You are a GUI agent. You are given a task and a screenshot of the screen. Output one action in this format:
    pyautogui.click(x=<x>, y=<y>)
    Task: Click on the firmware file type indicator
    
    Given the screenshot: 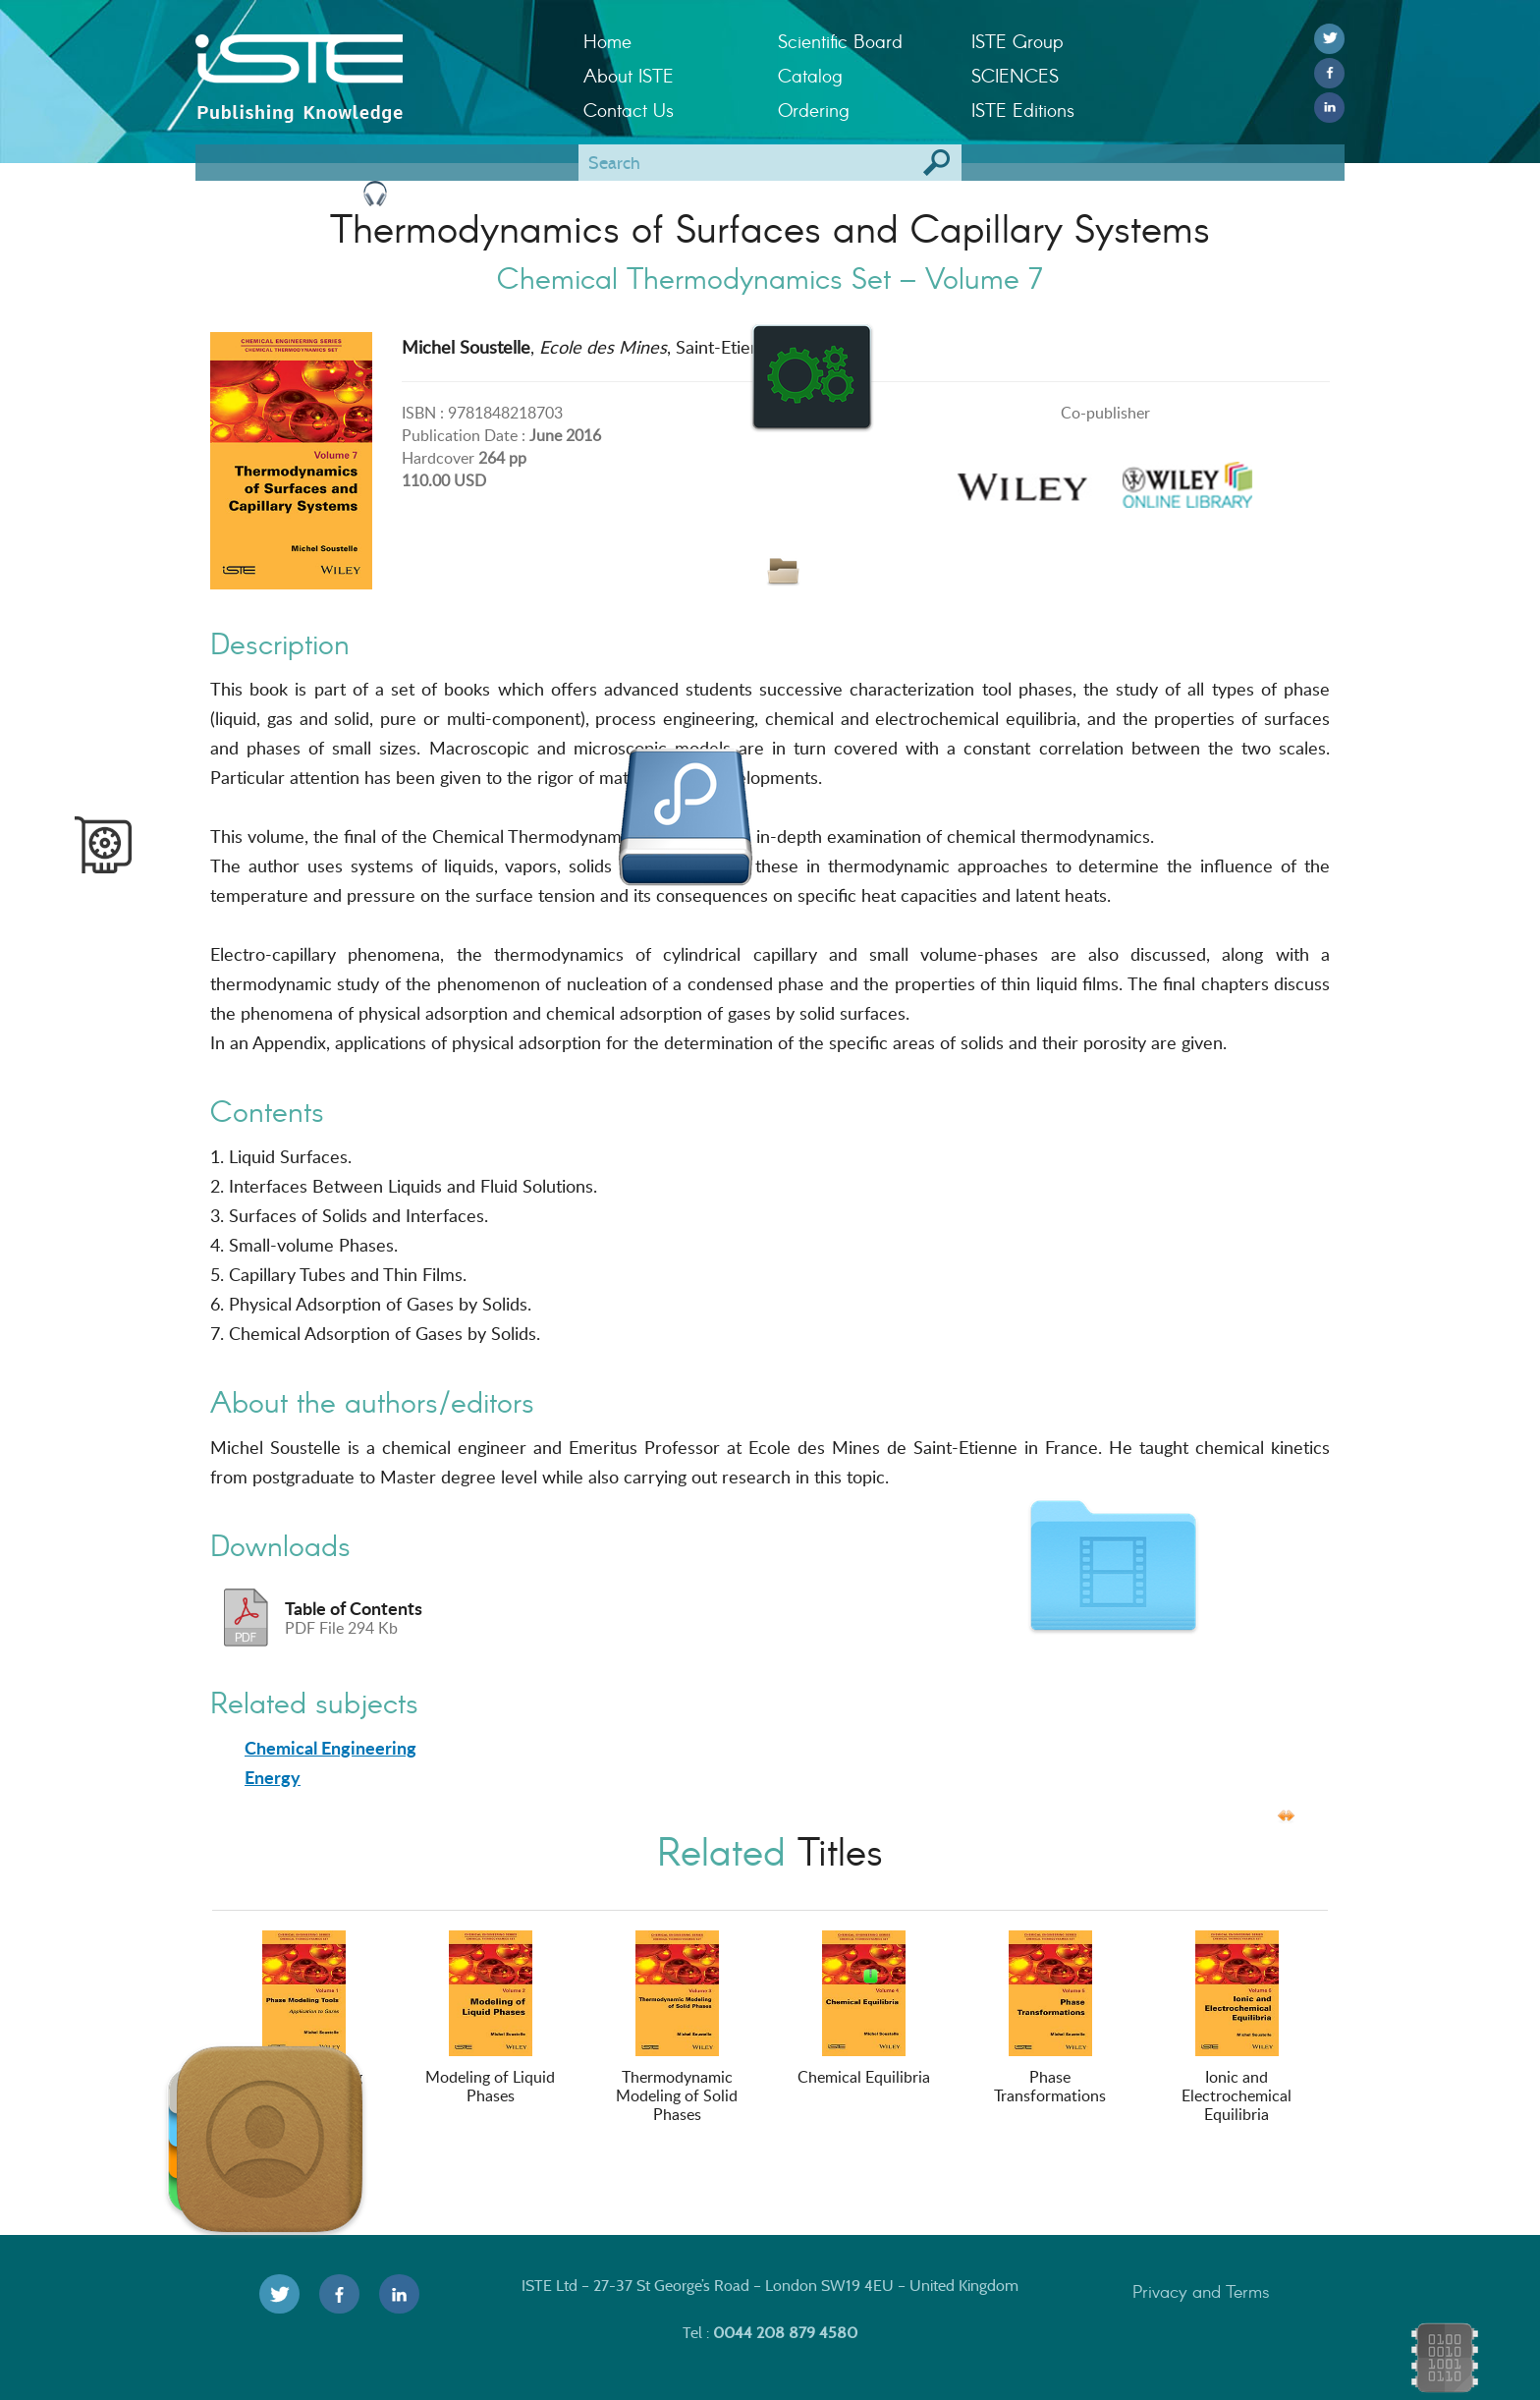 What is the action you would take?
    pyautogui.click(x=1445, y=2358)
    